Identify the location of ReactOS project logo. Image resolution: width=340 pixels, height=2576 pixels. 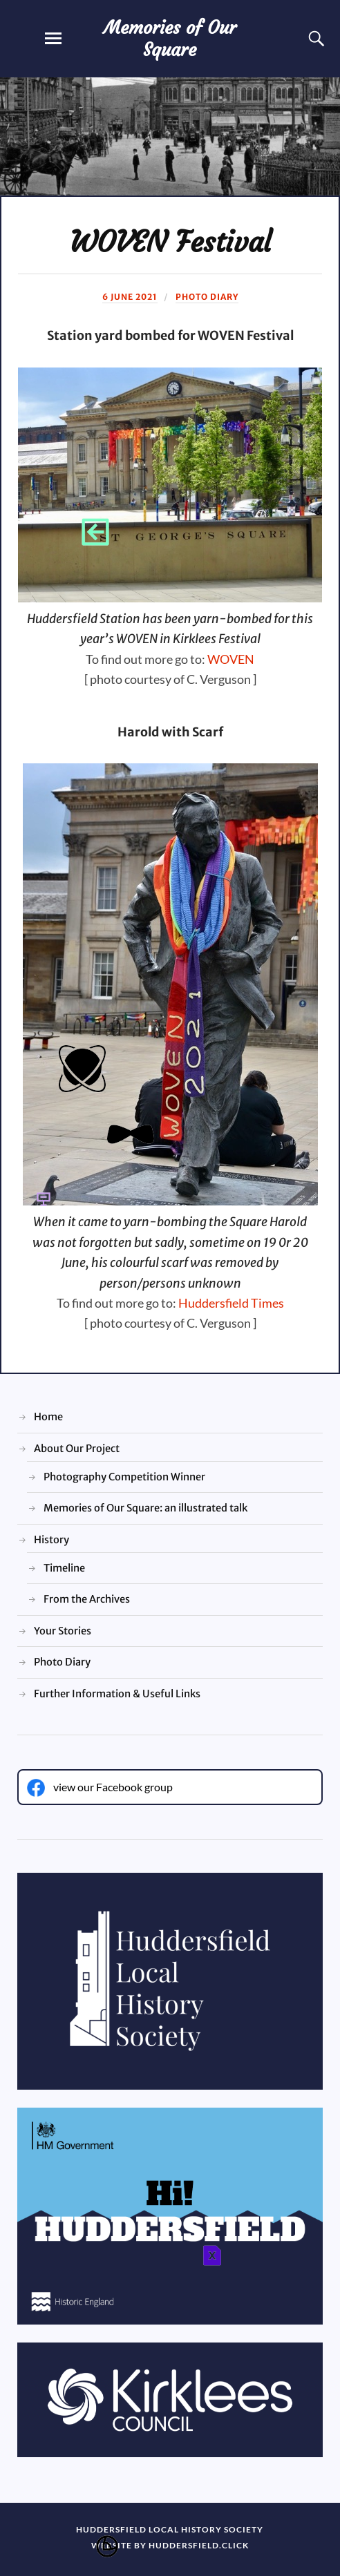
(82, 1069).